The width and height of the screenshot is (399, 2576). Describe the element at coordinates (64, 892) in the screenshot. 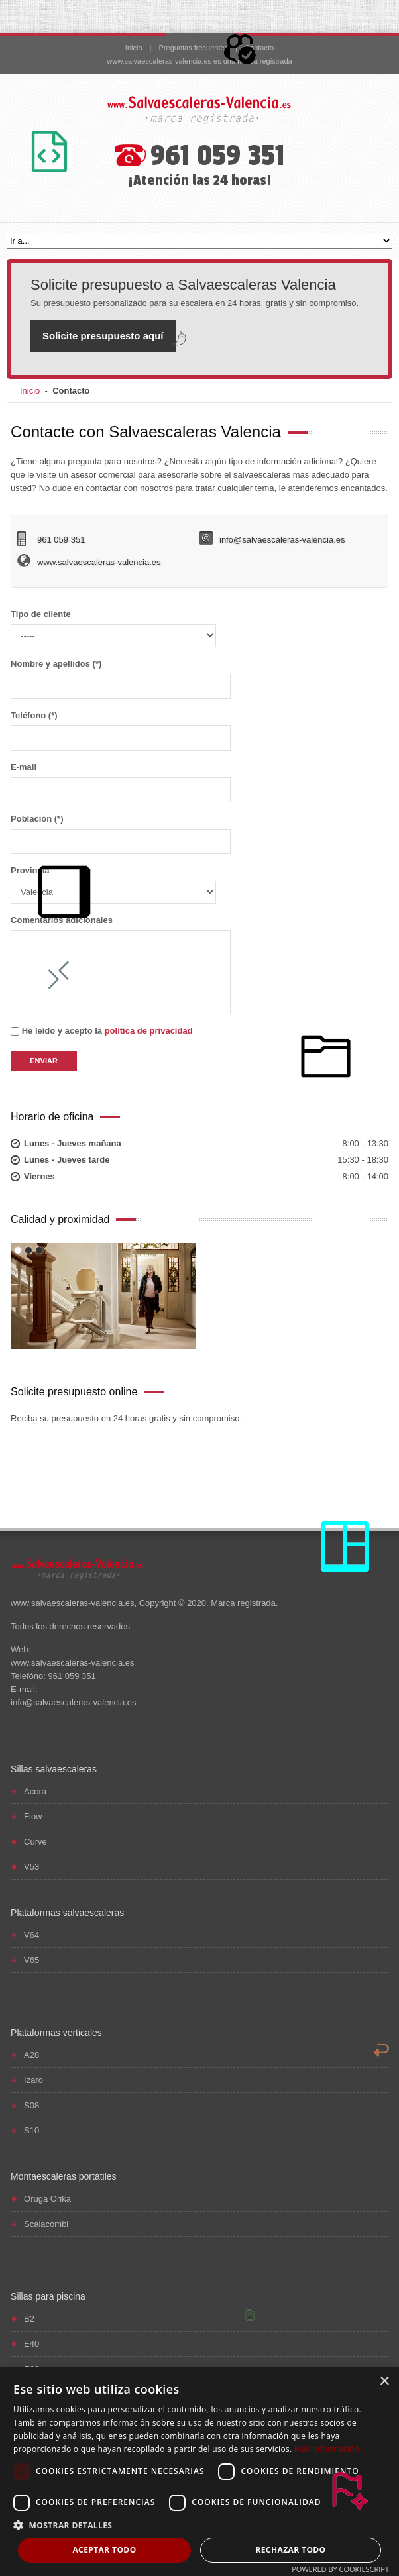

I see `move activity bar to the right side of the layout` at that location.